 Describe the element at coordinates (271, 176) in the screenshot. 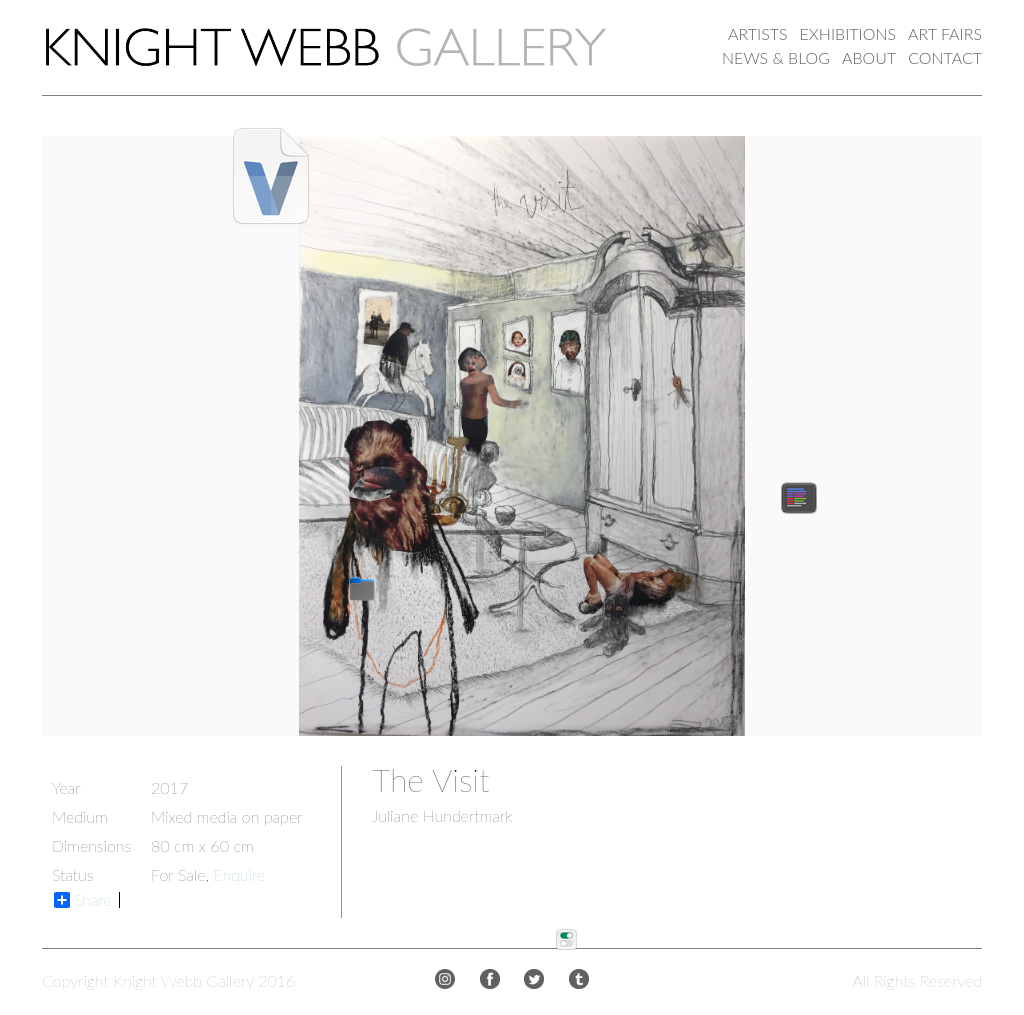

I see `a v programming language source file` at that location.